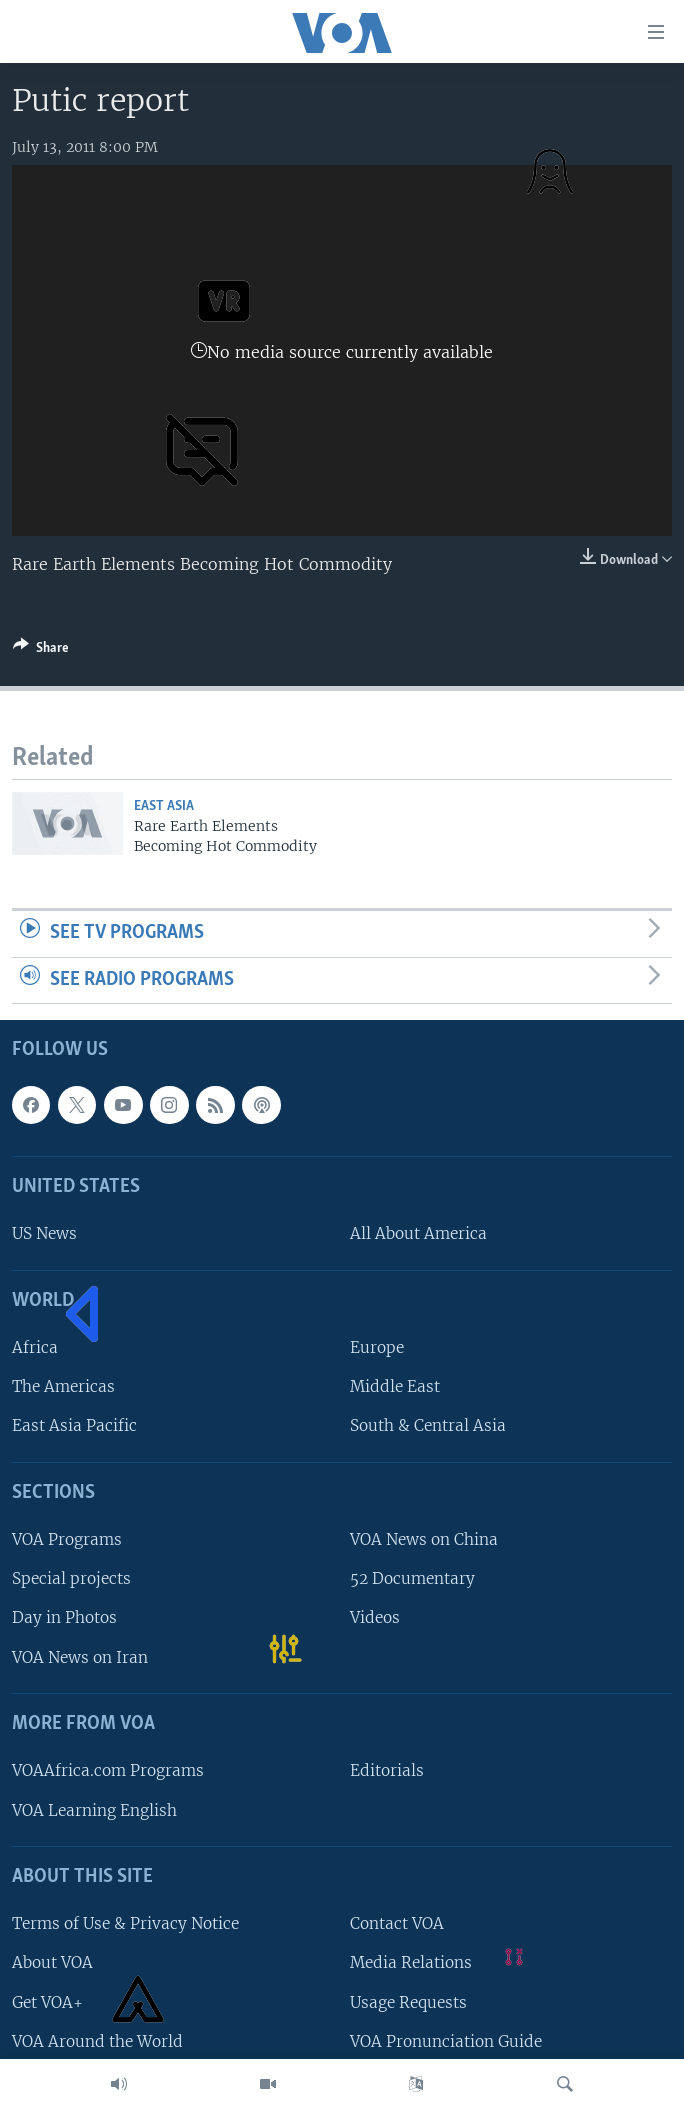 This screenshot has width=684, height=2109. I want to click on view camping or outdoor accommodation options, so click(138, 1999).